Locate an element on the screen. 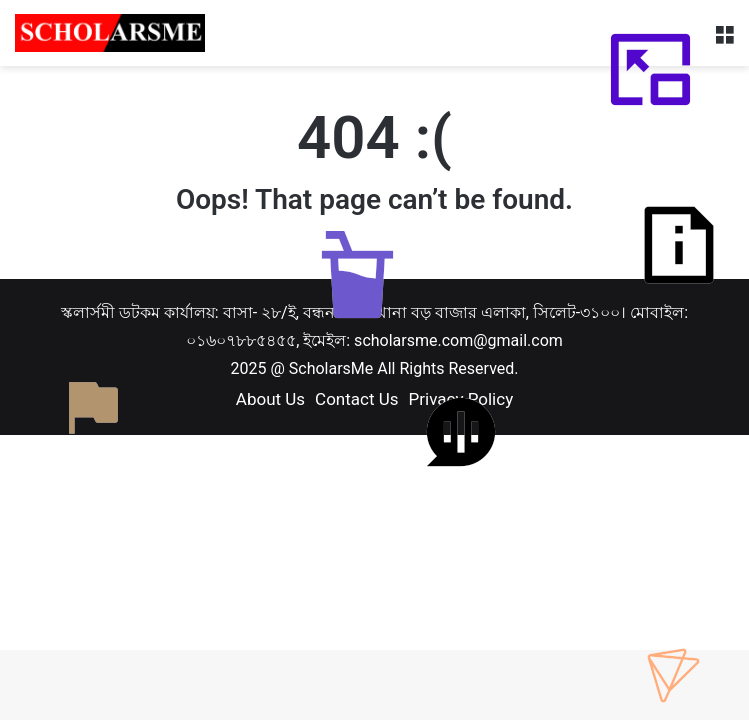  flag or mark an item for follow-up is located at coordinates (93, 406).